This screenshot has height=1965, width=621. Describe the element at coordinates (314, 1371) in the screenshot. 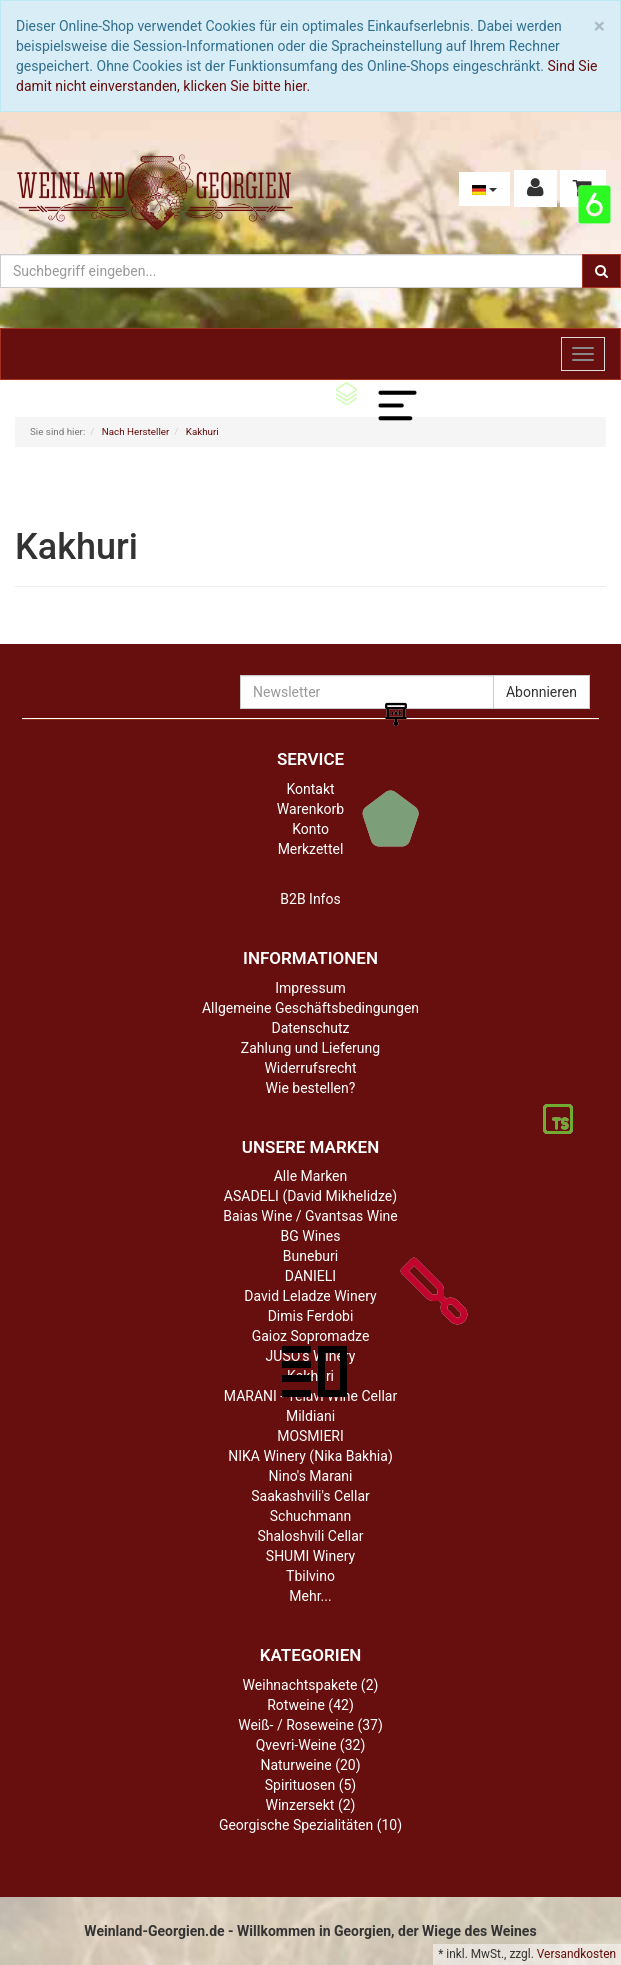

I see `toggle vertical split view layout` at that location.